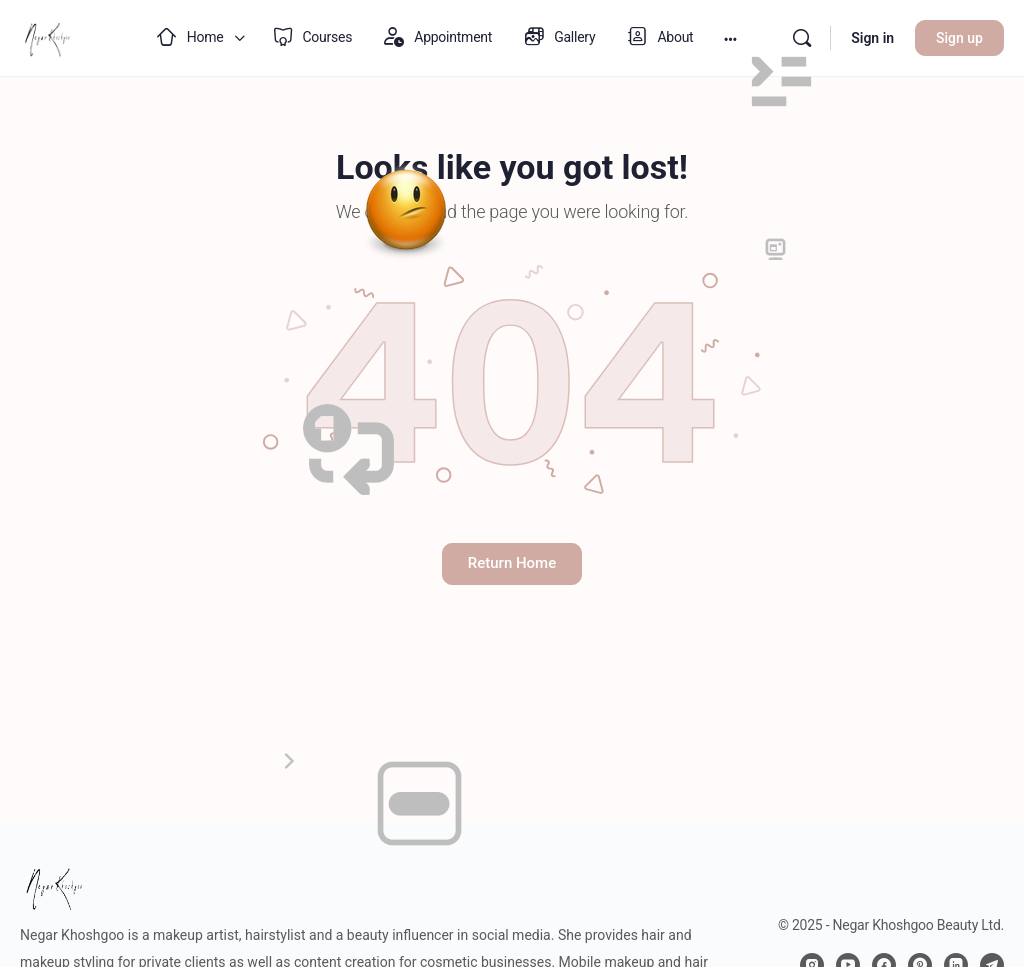 Image resolution: width=1024 pixels, height=967 pixels. What do you see at coordinates (406, 213) in the screenshot?
I see `indicates uncertainty or hesitation about an action` at bounding box center [406, 213].